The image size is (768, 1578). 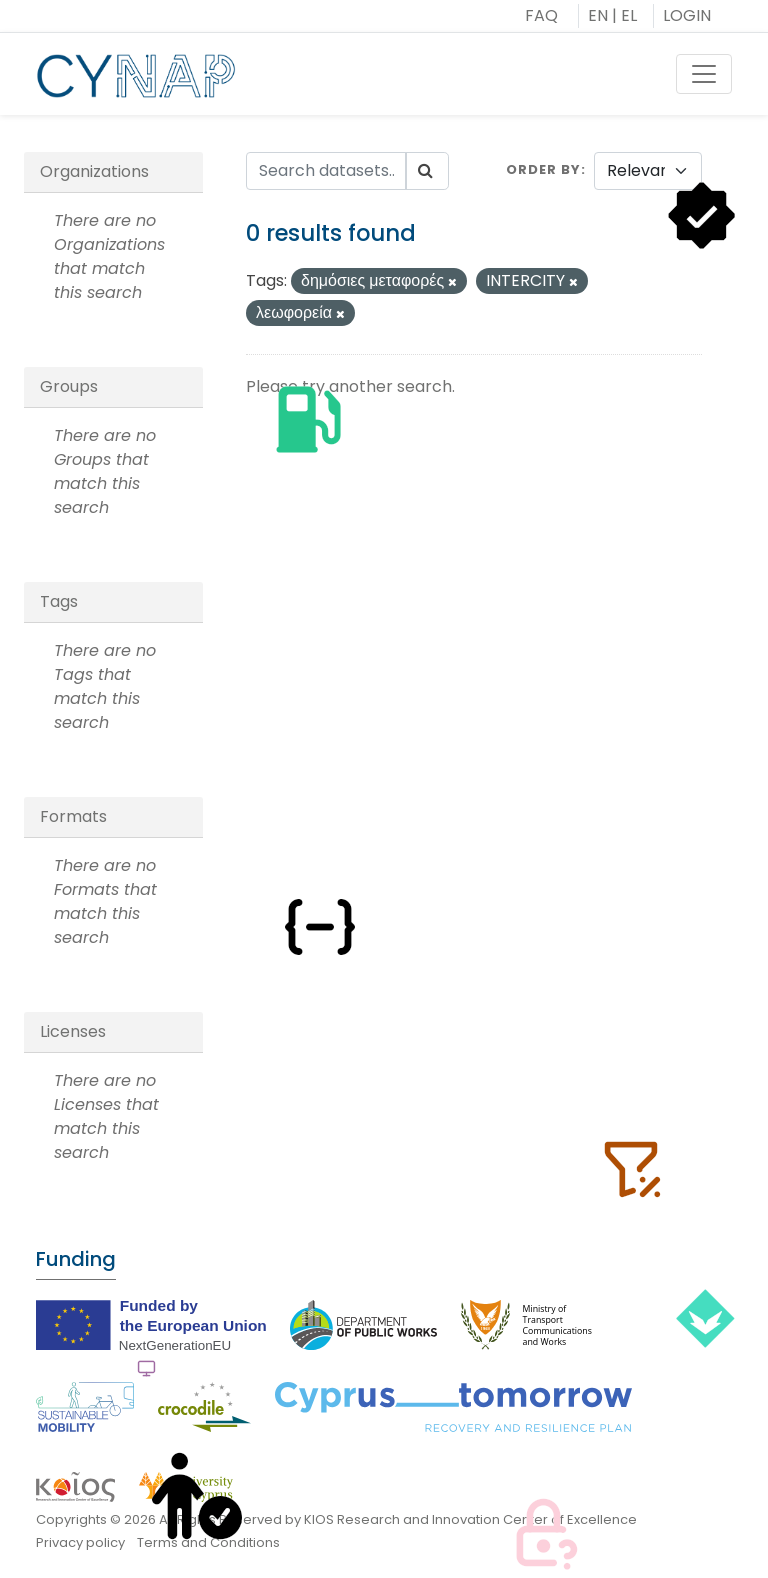 What do you see at coordinates (307, 419) in the screenshot?
I see `find nearby gas stations` at bounding box center [307, 419].